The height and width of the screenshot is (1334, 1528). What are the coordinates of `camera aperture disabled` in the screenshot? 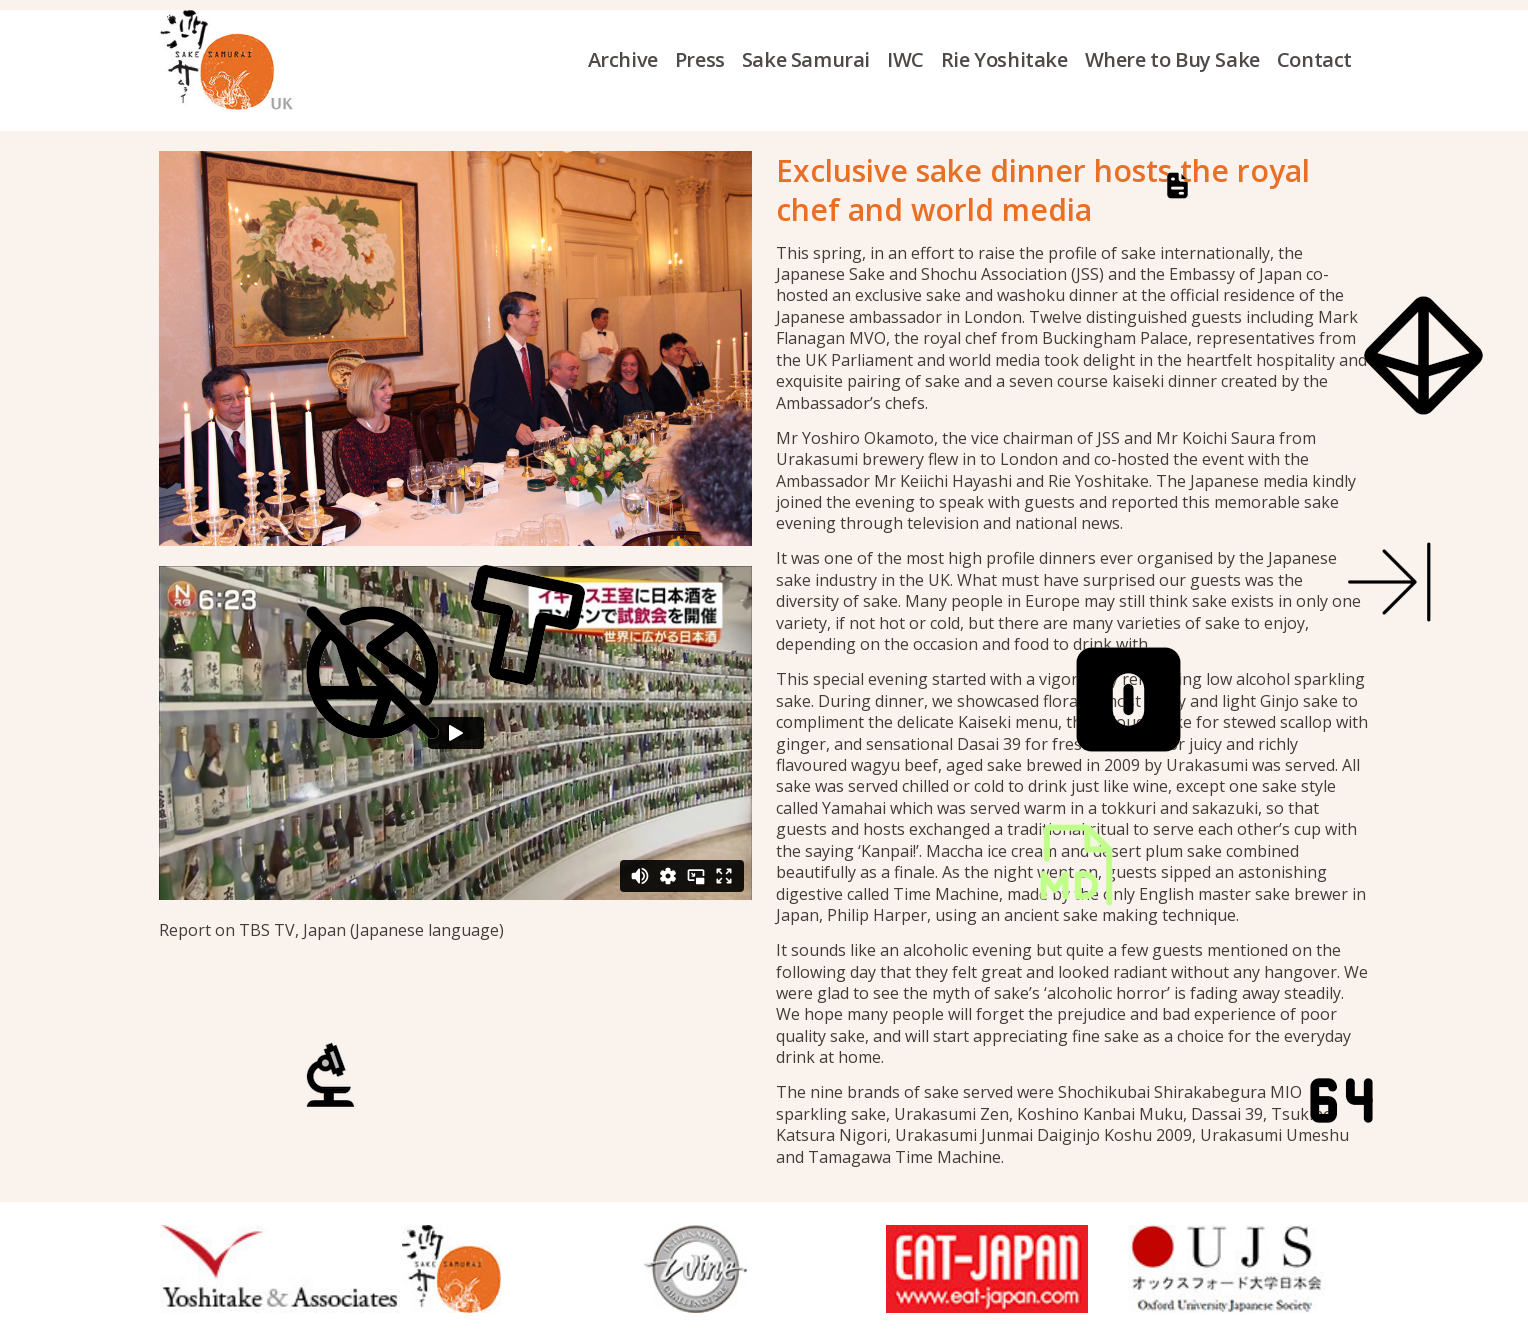 It's located at (372, 672).